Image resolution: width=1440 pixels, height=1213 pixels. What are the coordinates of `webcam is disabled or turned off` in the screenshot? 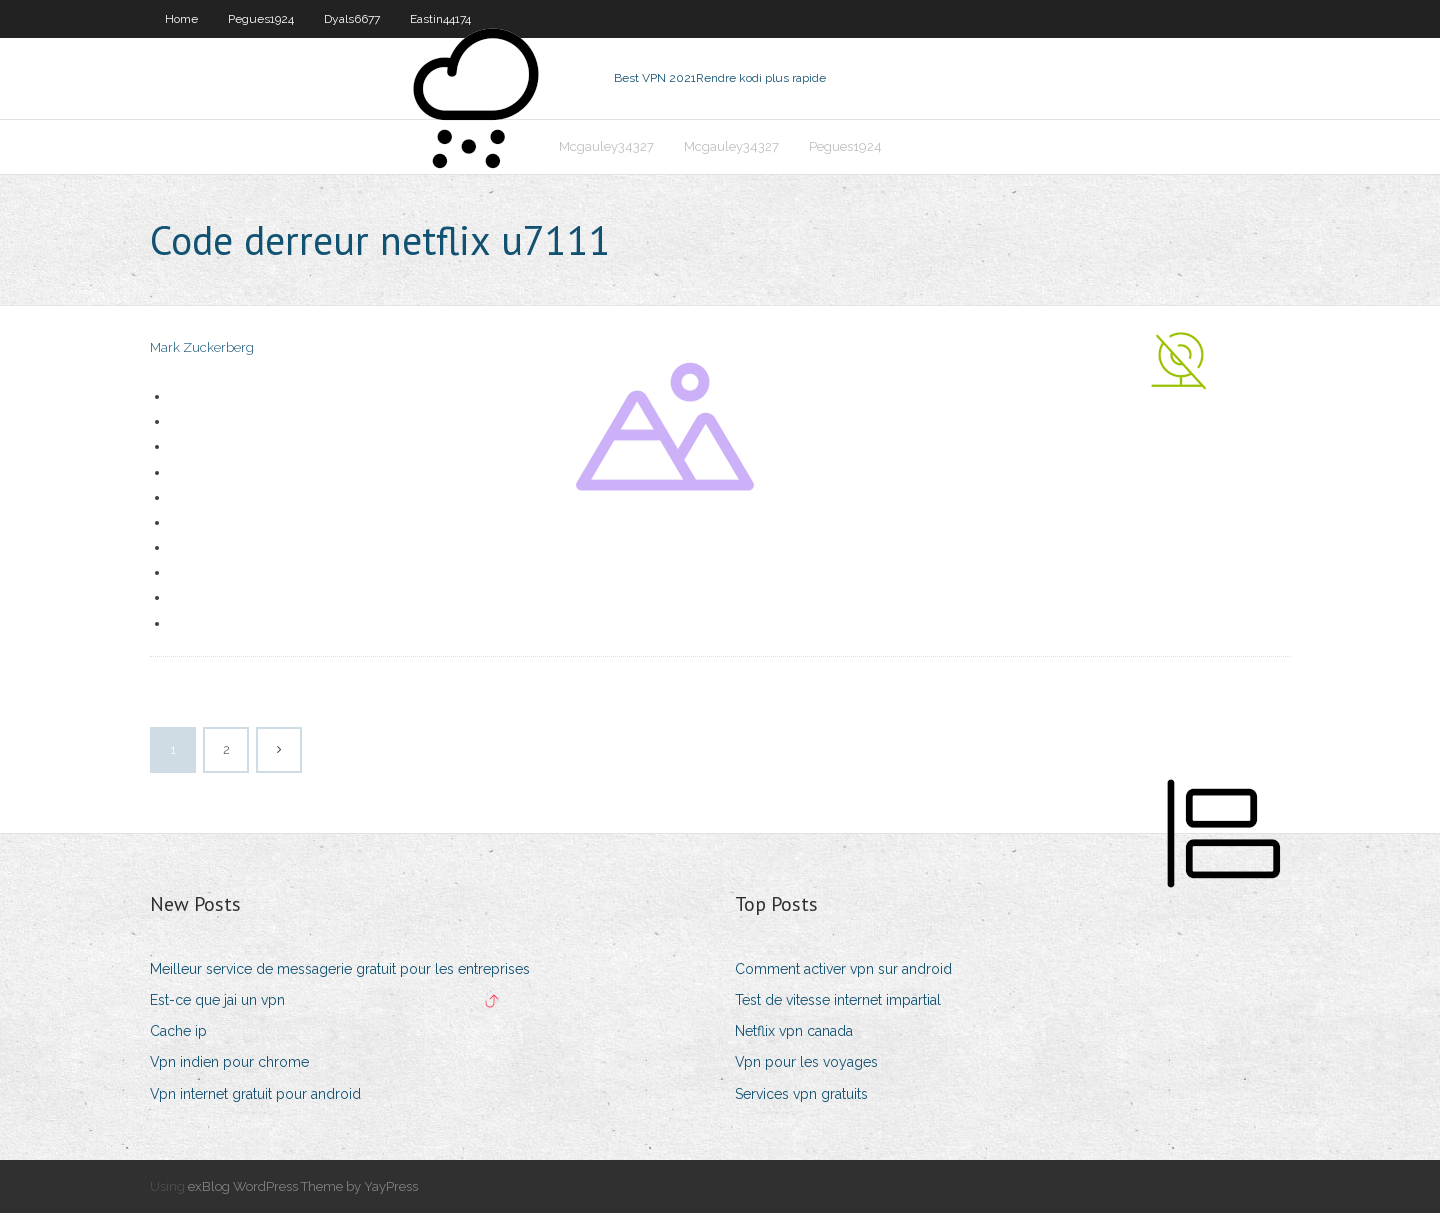 It's located at (1181, 362).